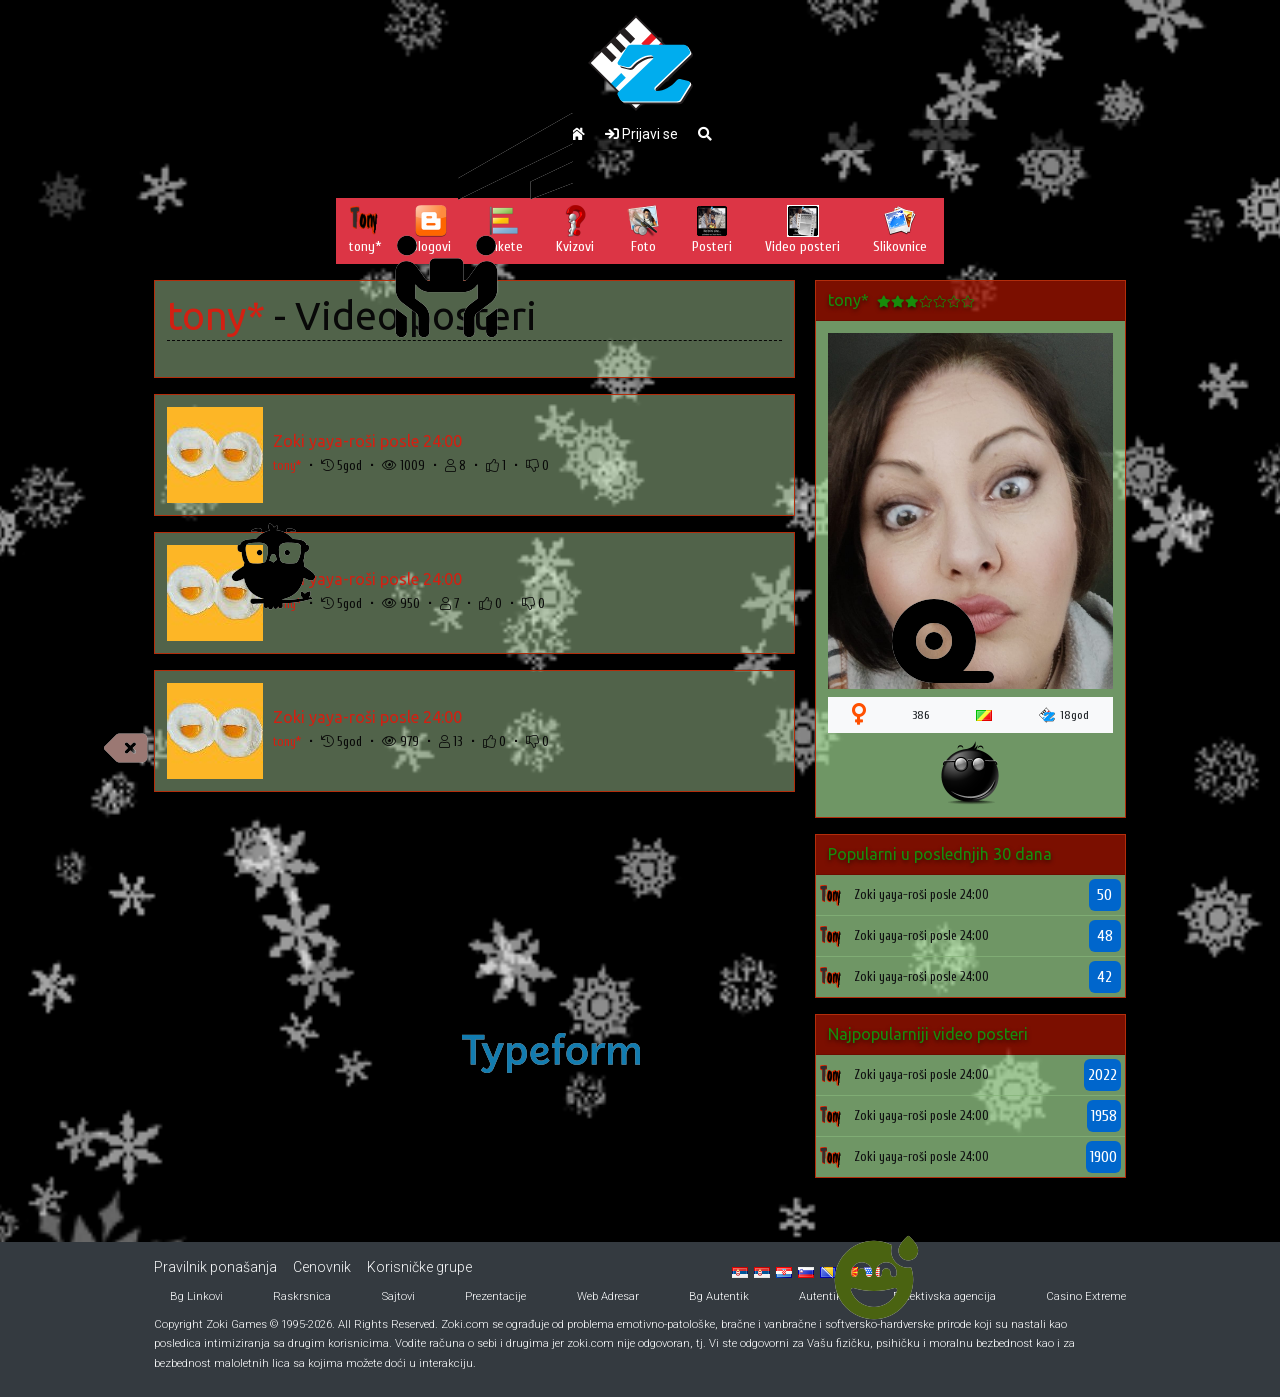  I want to click on indicates nervous or awkward reaction, so click(874, 1280).